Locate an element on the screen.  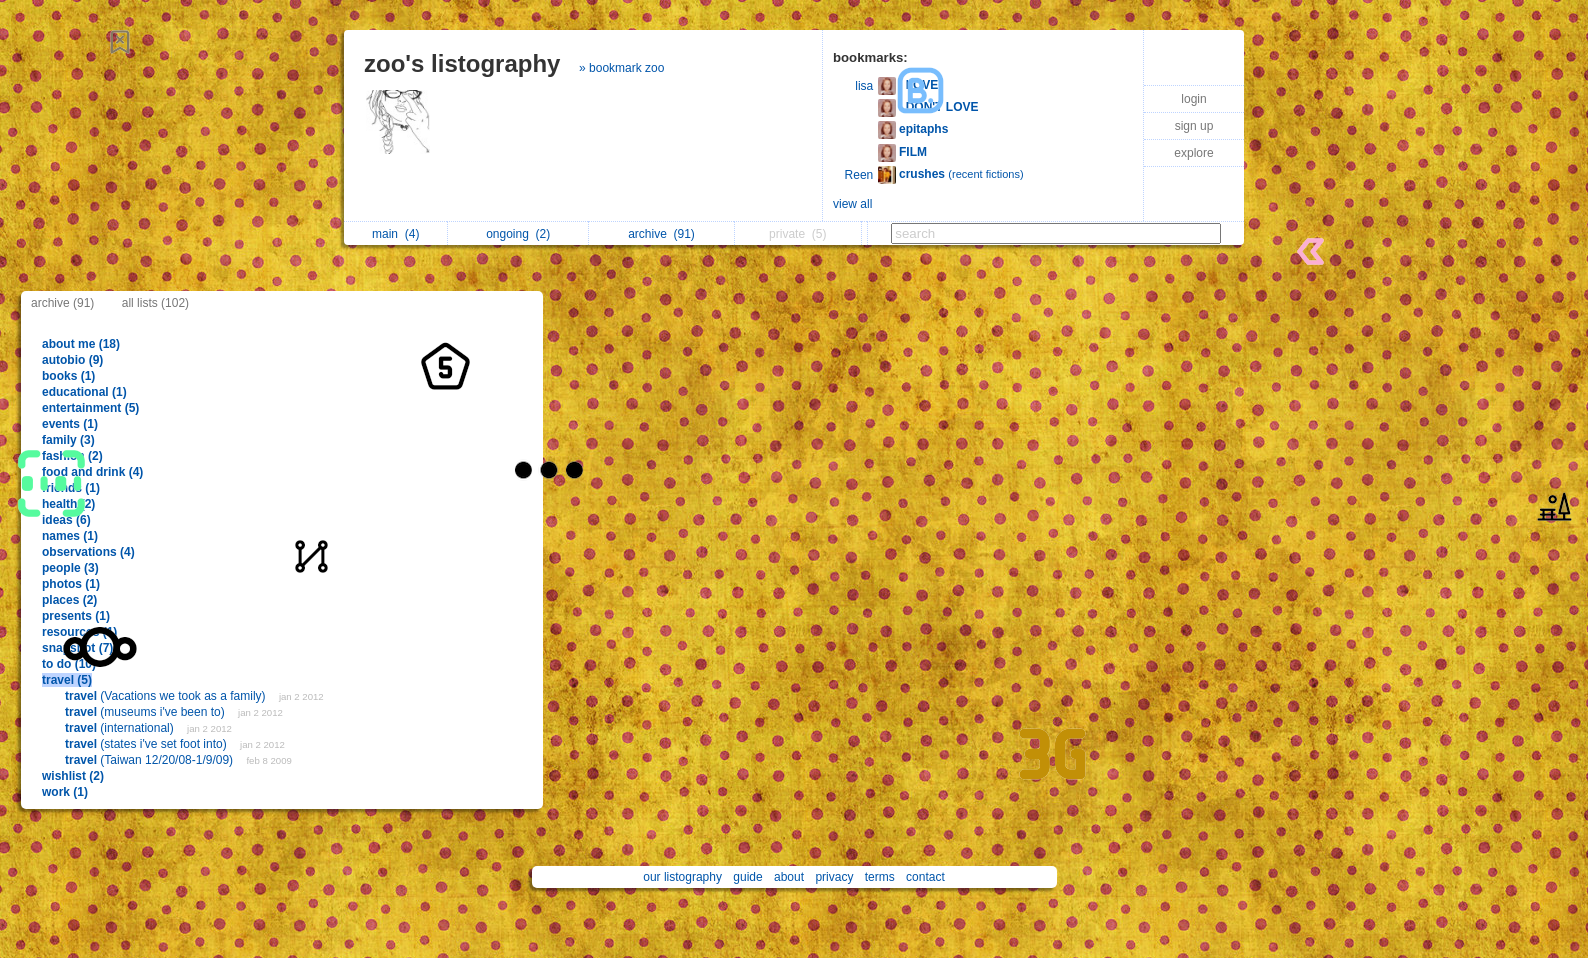
open nextcloud app is located at coordinates (100, 647).